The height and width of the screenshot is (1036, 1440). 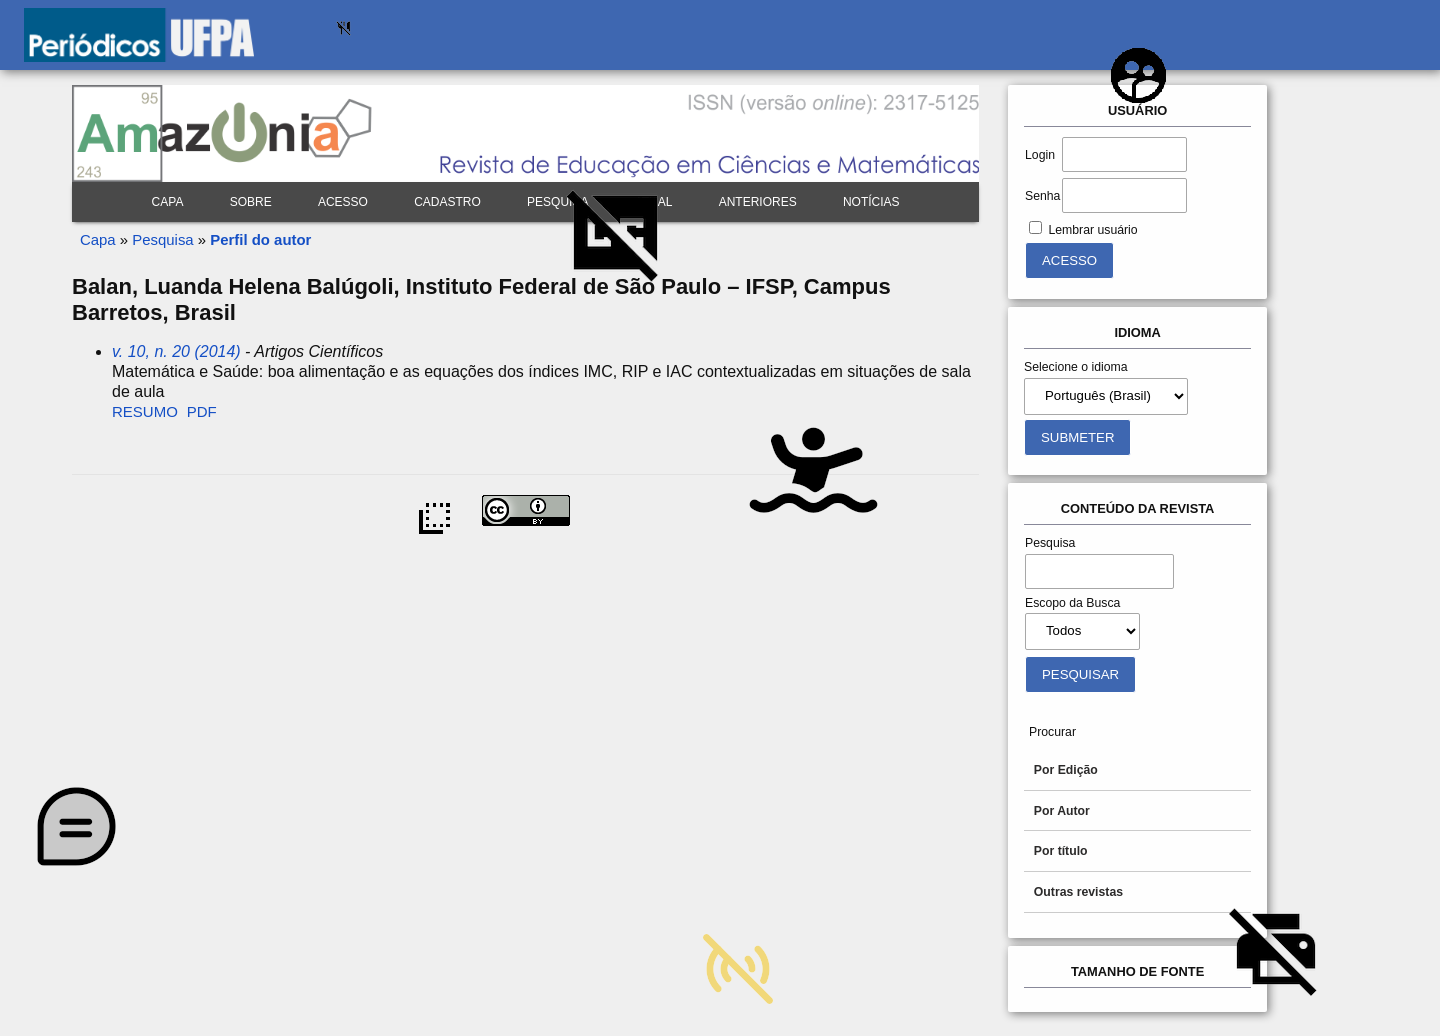 What do you see at coordinates (738, 969) in the screenshot?
I see `wireless access point disabled or unavailable` at bounding box center [738, 969].